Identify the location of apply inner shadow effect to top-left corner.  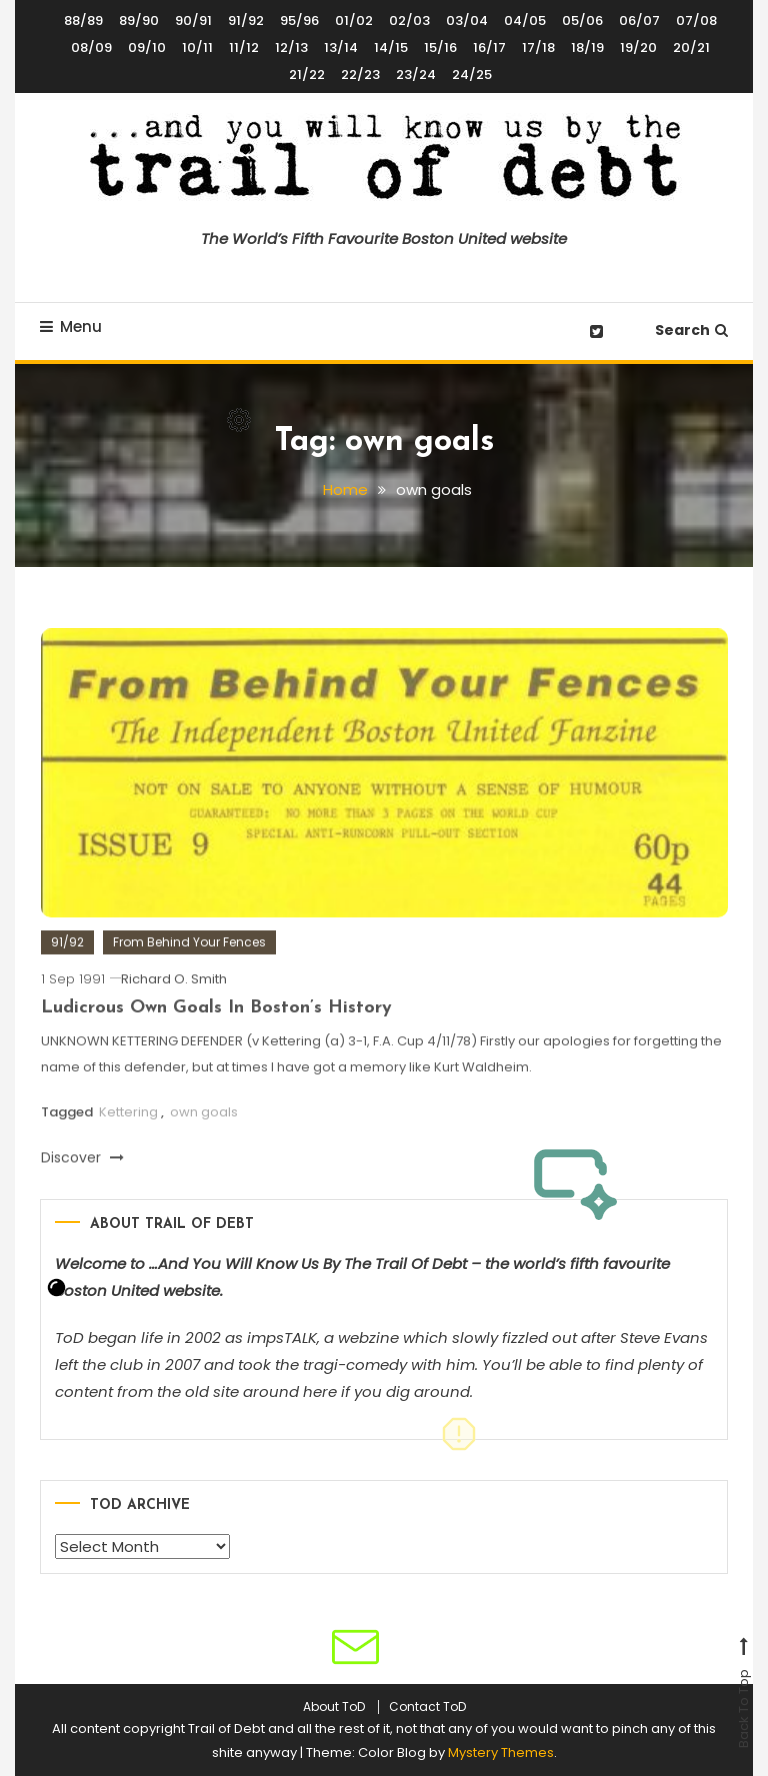
(56, 1287).